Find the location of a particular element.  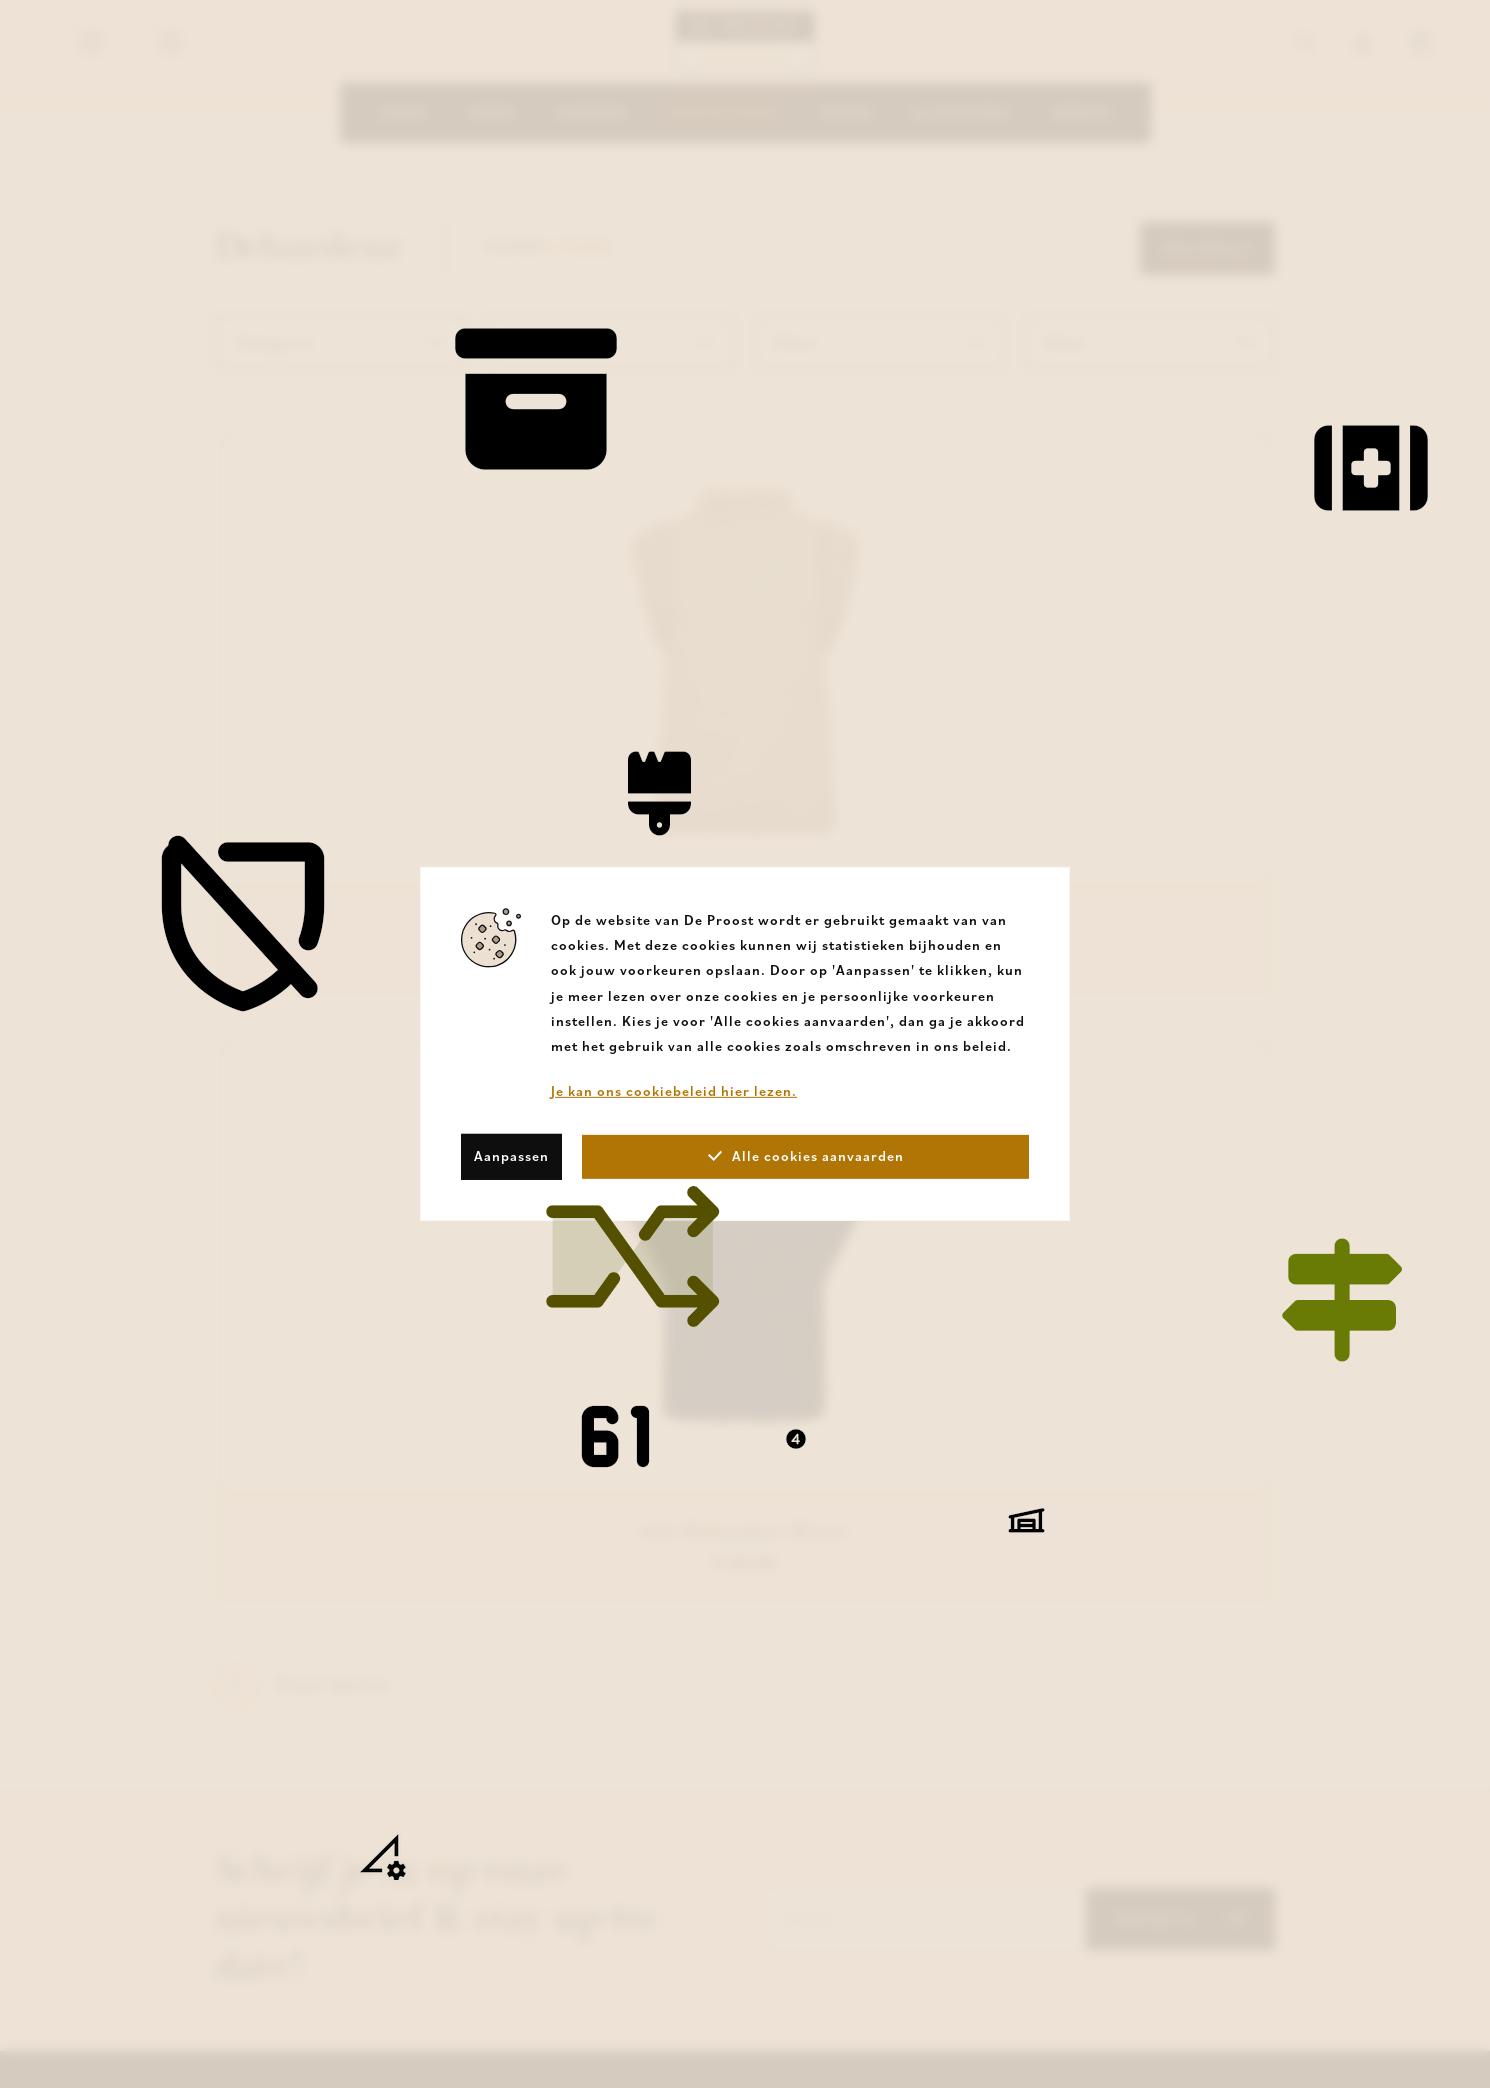

access warehouse or storage inventory is located at coordinates (1026, 1521).